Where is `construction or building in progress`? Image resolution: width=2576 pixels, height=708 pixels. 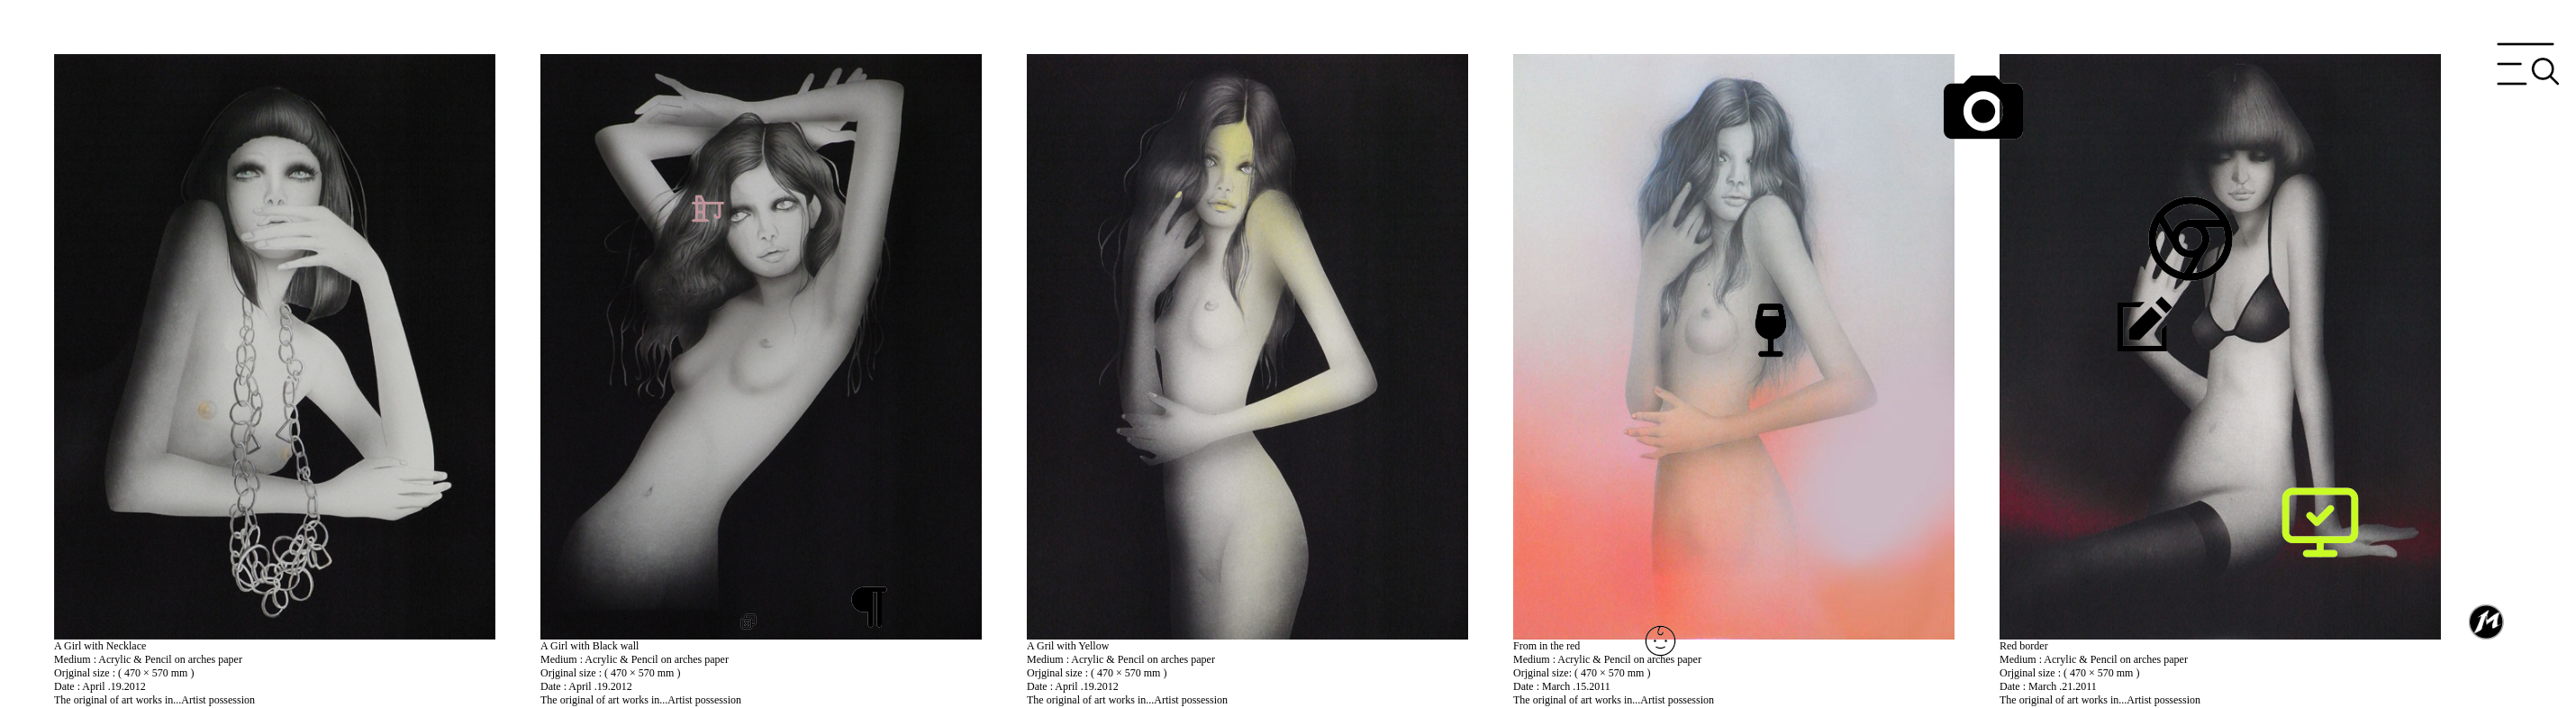 construction or building in progress is located at coordinates (707, 208).